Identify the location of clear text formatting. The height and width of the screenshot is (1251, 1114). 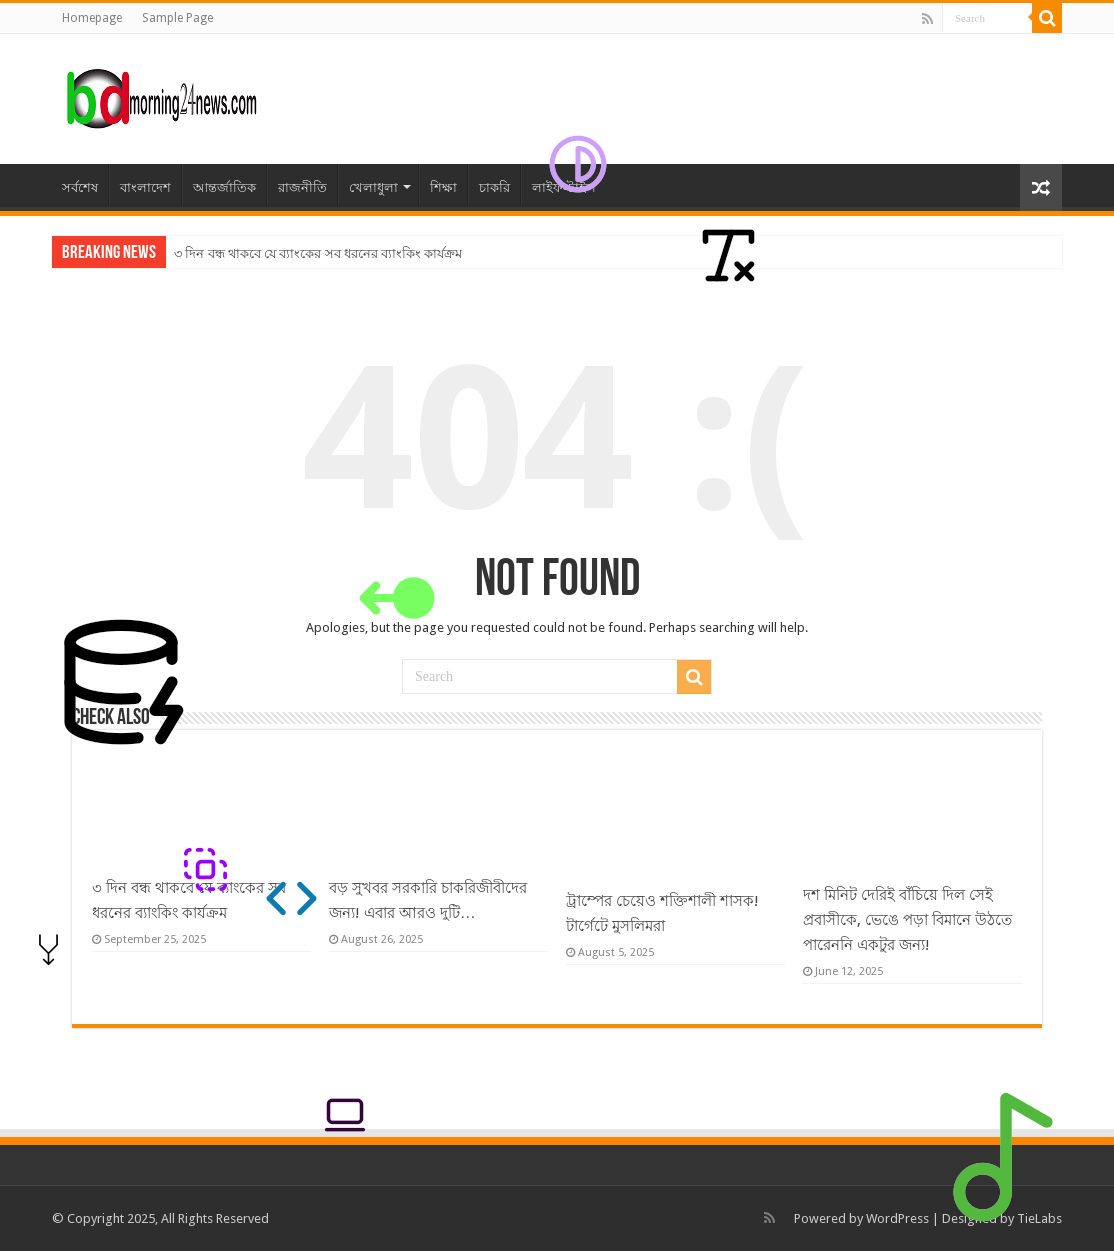
(728, 255).